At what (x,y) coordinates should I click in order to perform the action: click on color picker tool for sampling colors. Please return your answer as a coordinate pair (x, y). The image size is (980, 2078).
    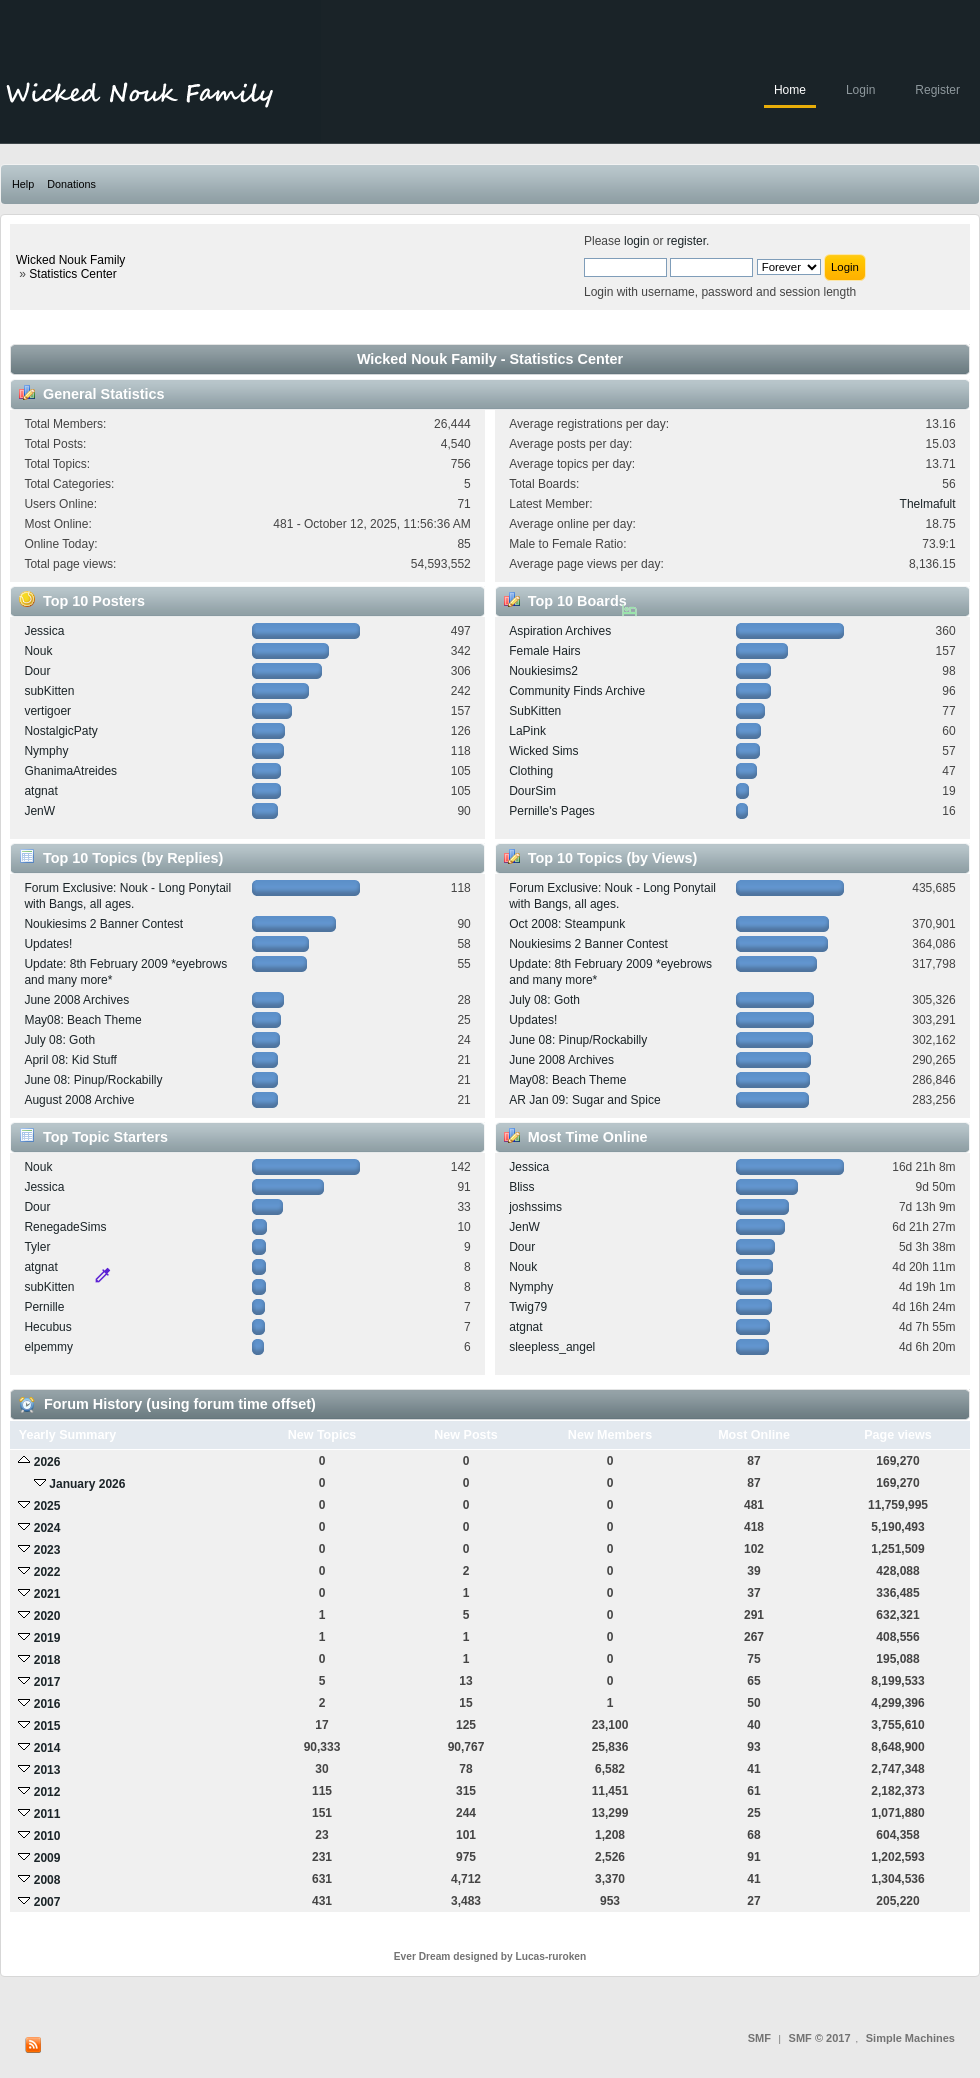
    Looking at the image, I should click on (103, 1275).